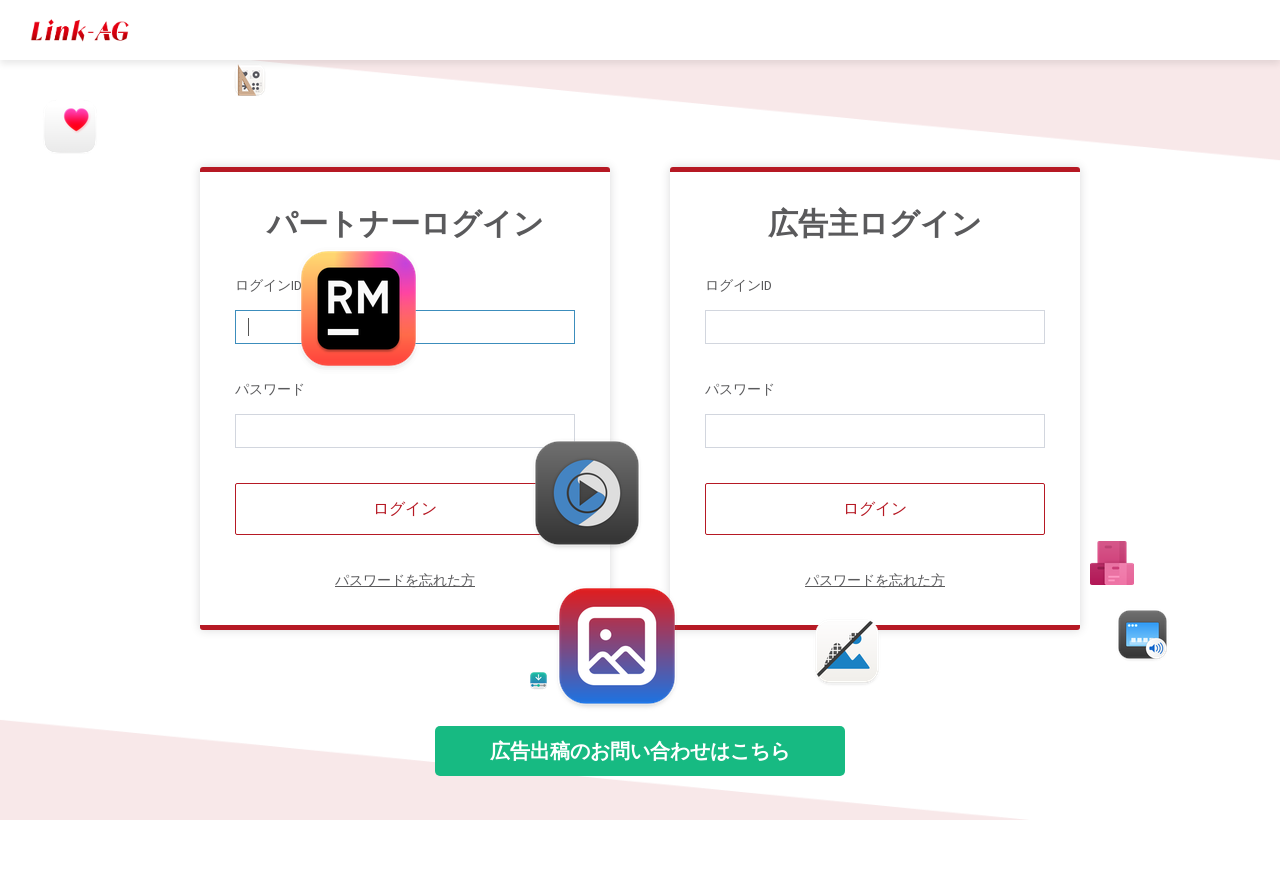 The width and height of the screenshot is (1280, 880). Describe the element at coordinates (847, 651) in the screenshot. I see `open bitmap2component application` at that location.